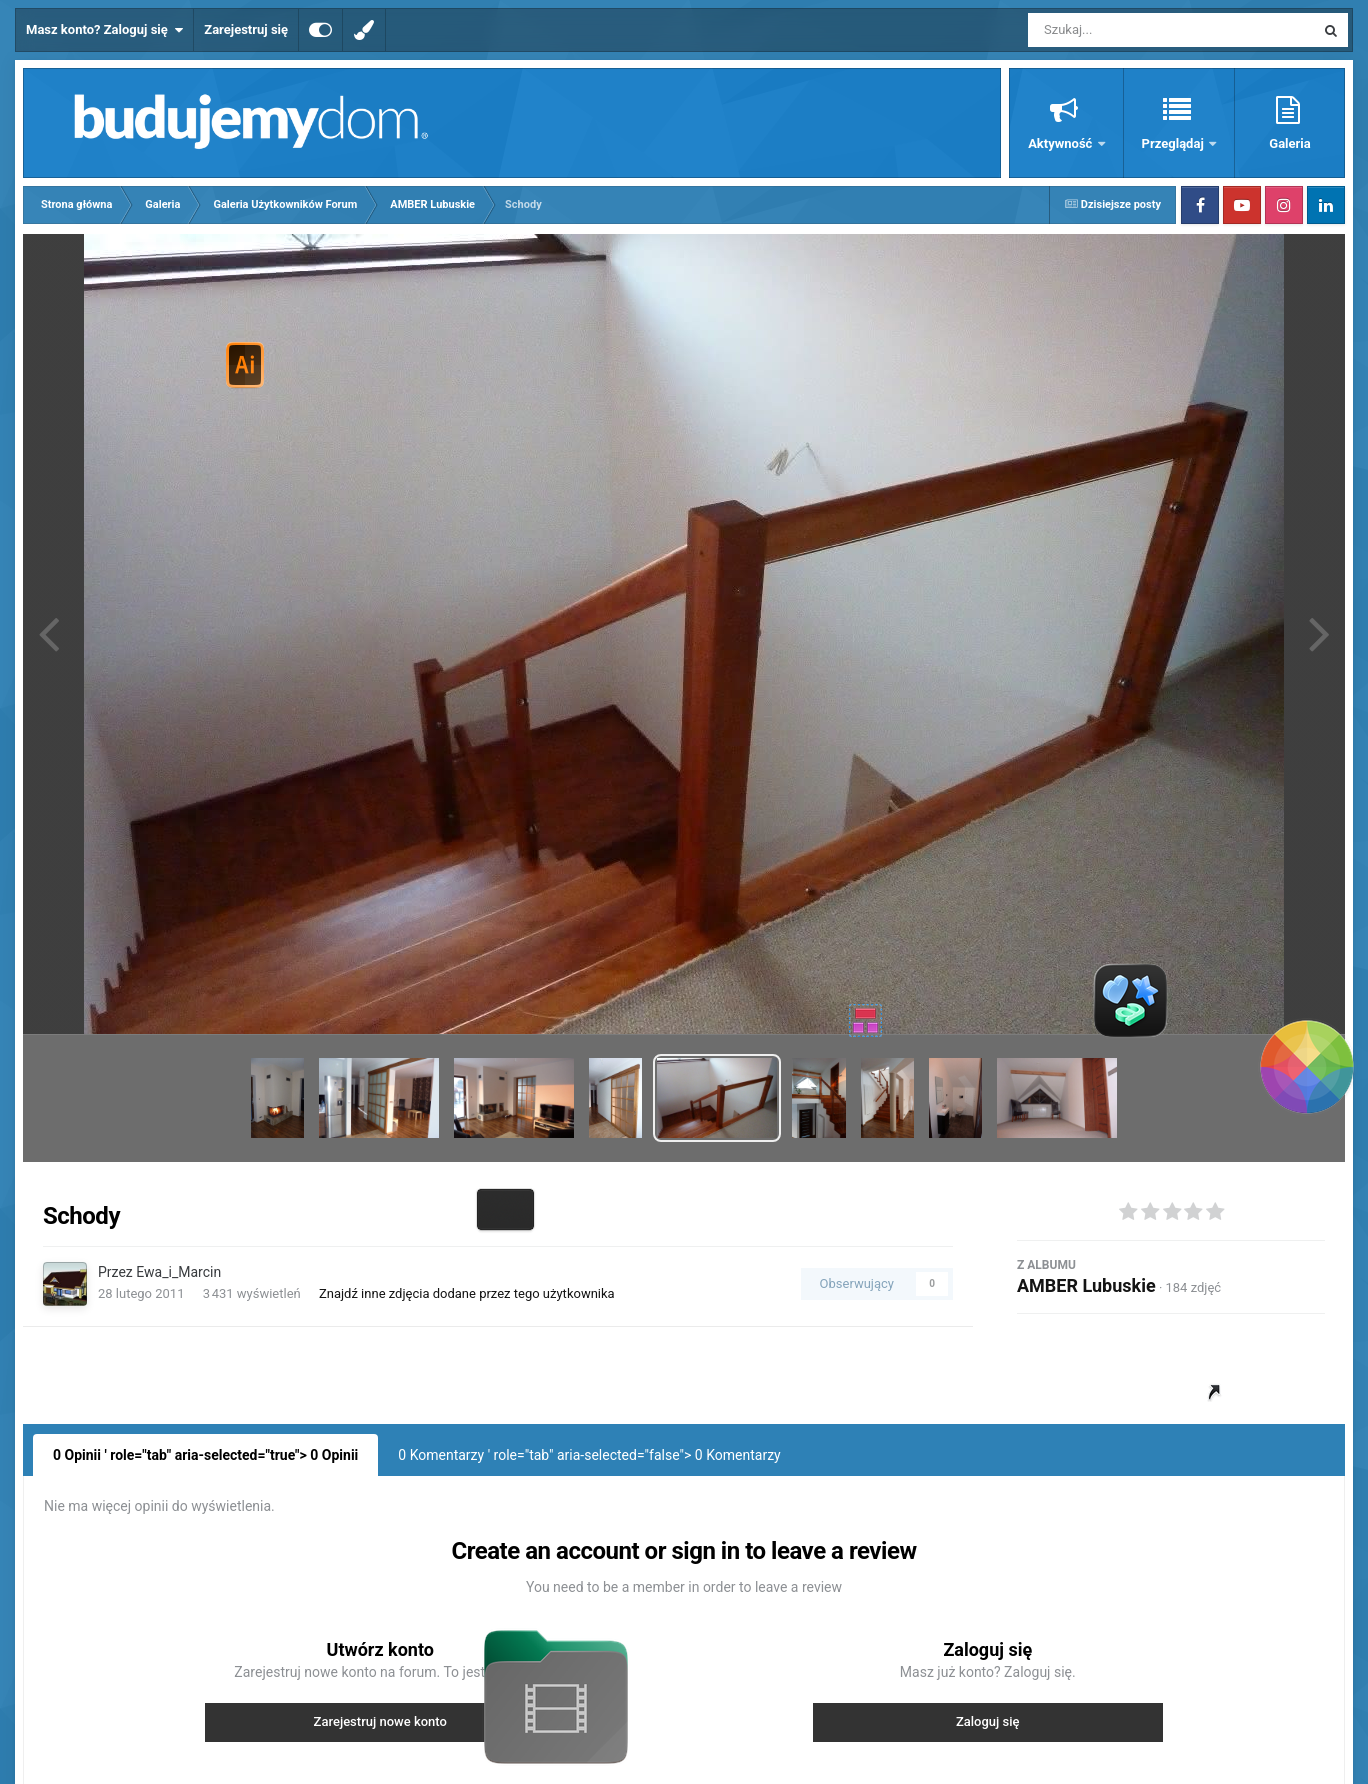 Image resolution: width=1368 pixels, height=1784 pixels. Describe the element at coordinates (245, 365) in the screenshot. I see `open an Adobe Illustrator file` at that location.